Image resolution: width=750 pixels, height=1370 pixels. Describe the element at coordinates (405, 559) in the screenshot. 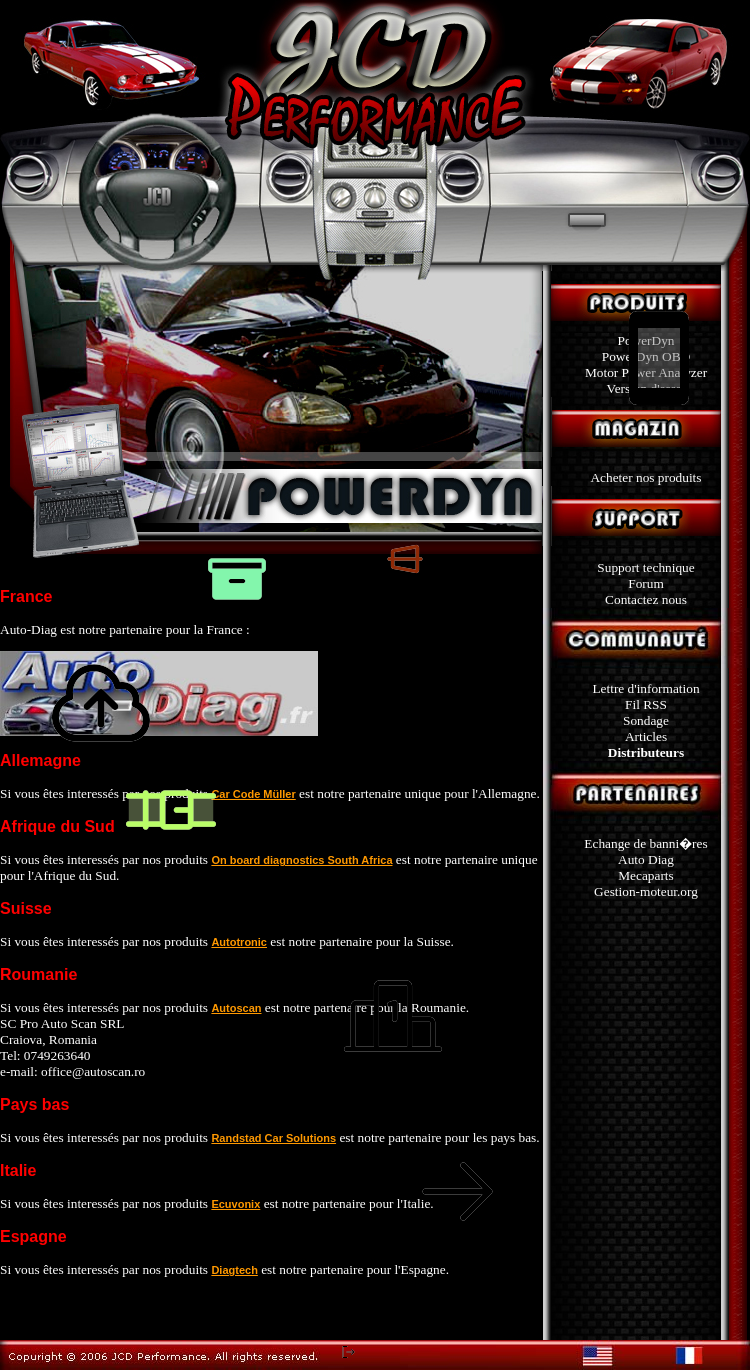

I see `adjust perspective or viewing angle` at that location.